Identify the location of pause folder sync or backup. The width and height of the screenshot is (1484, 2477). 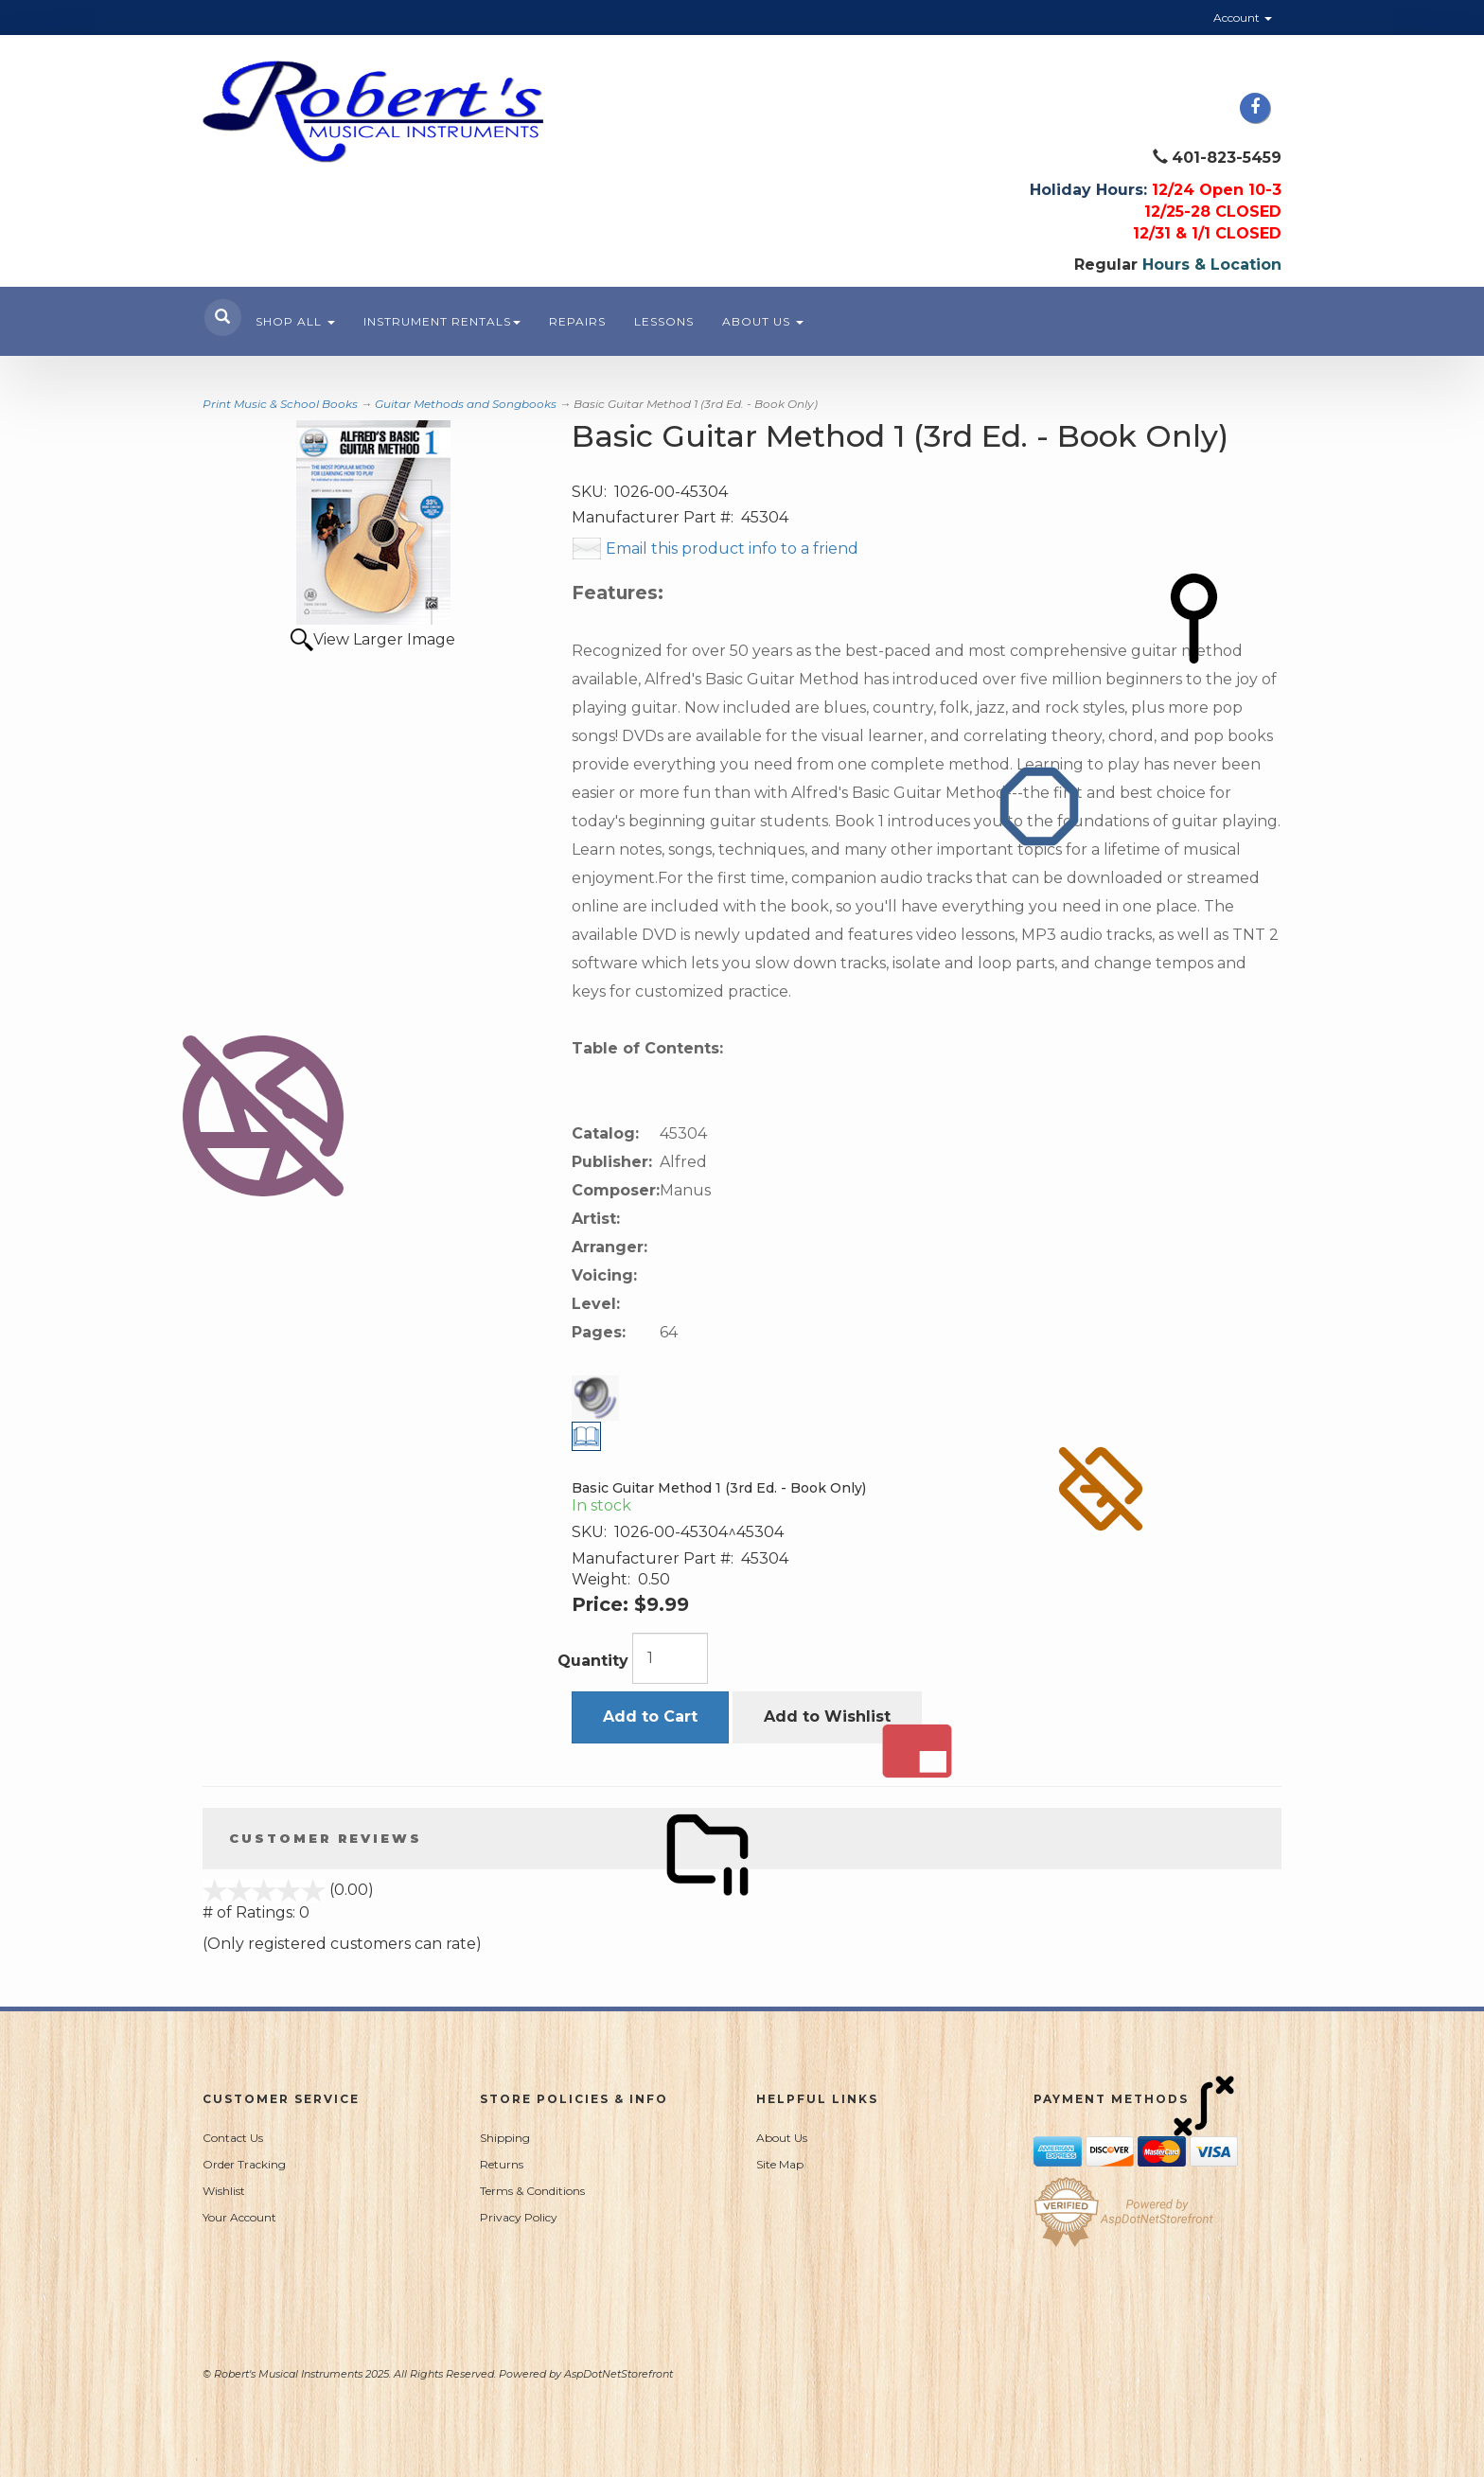
(707, 1850).